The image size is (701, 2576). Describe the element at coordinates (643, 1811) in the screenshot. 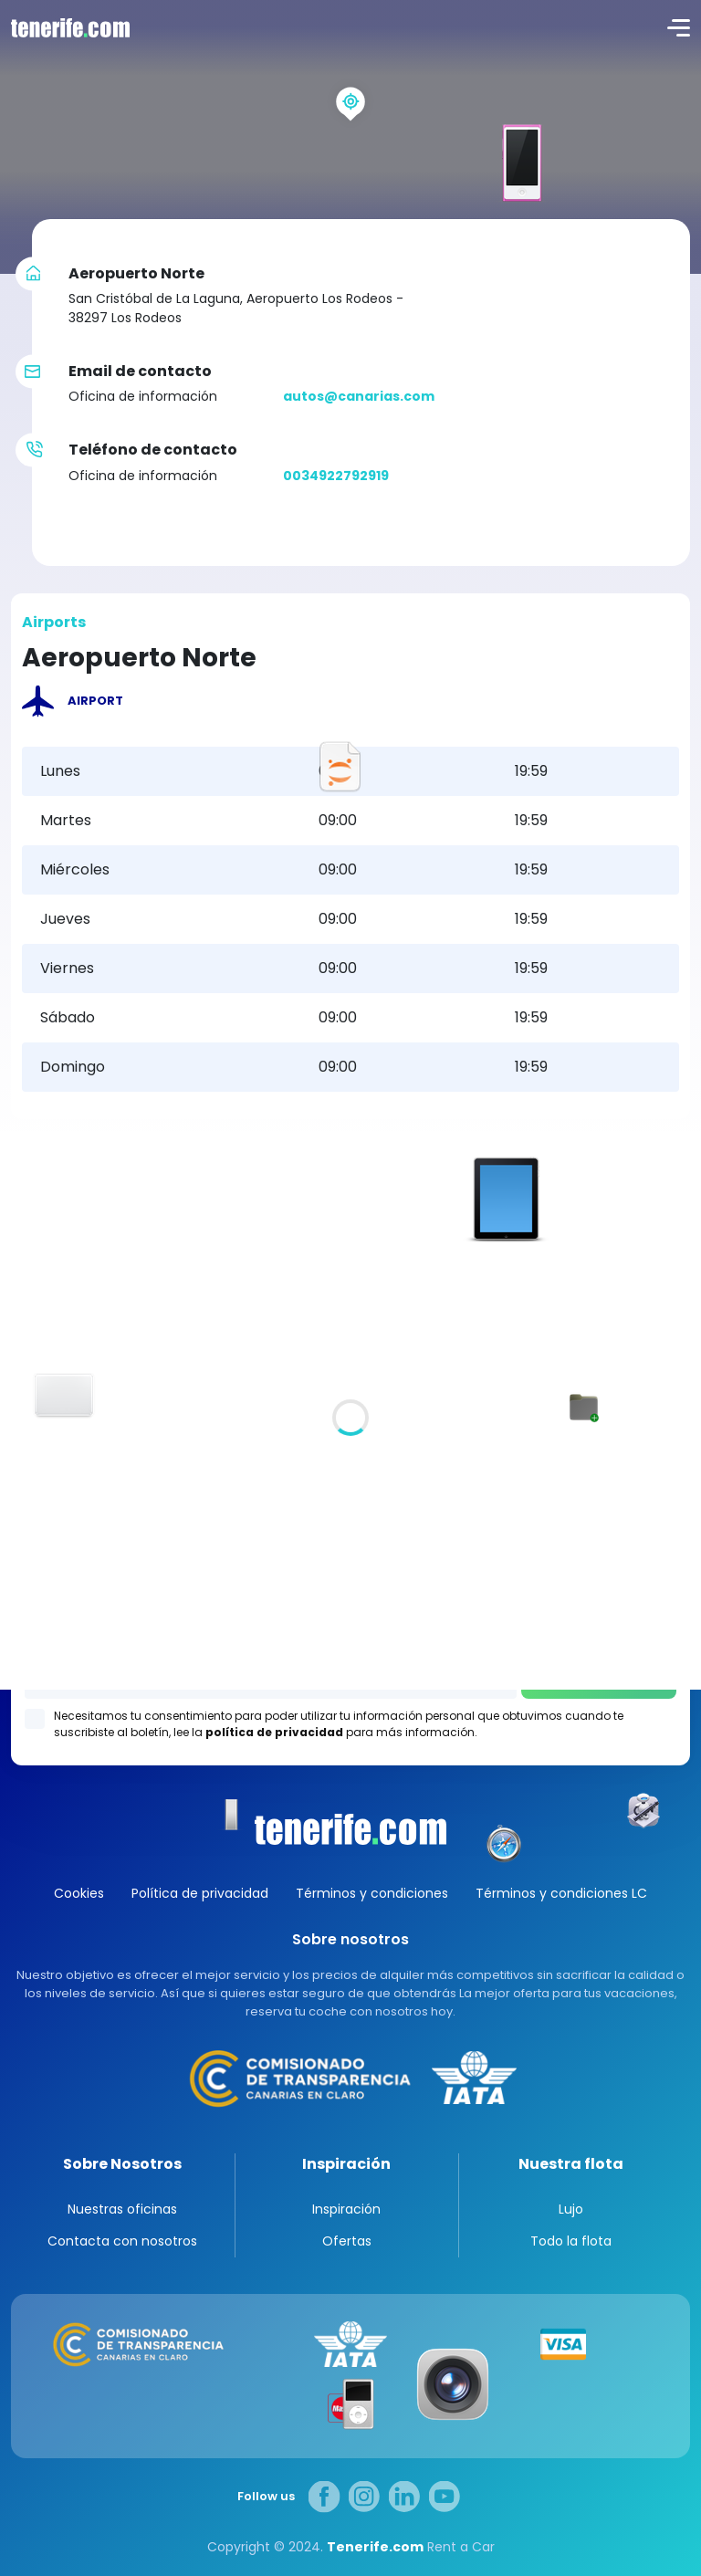

I see `launch automator to create automated workflows` at that location.